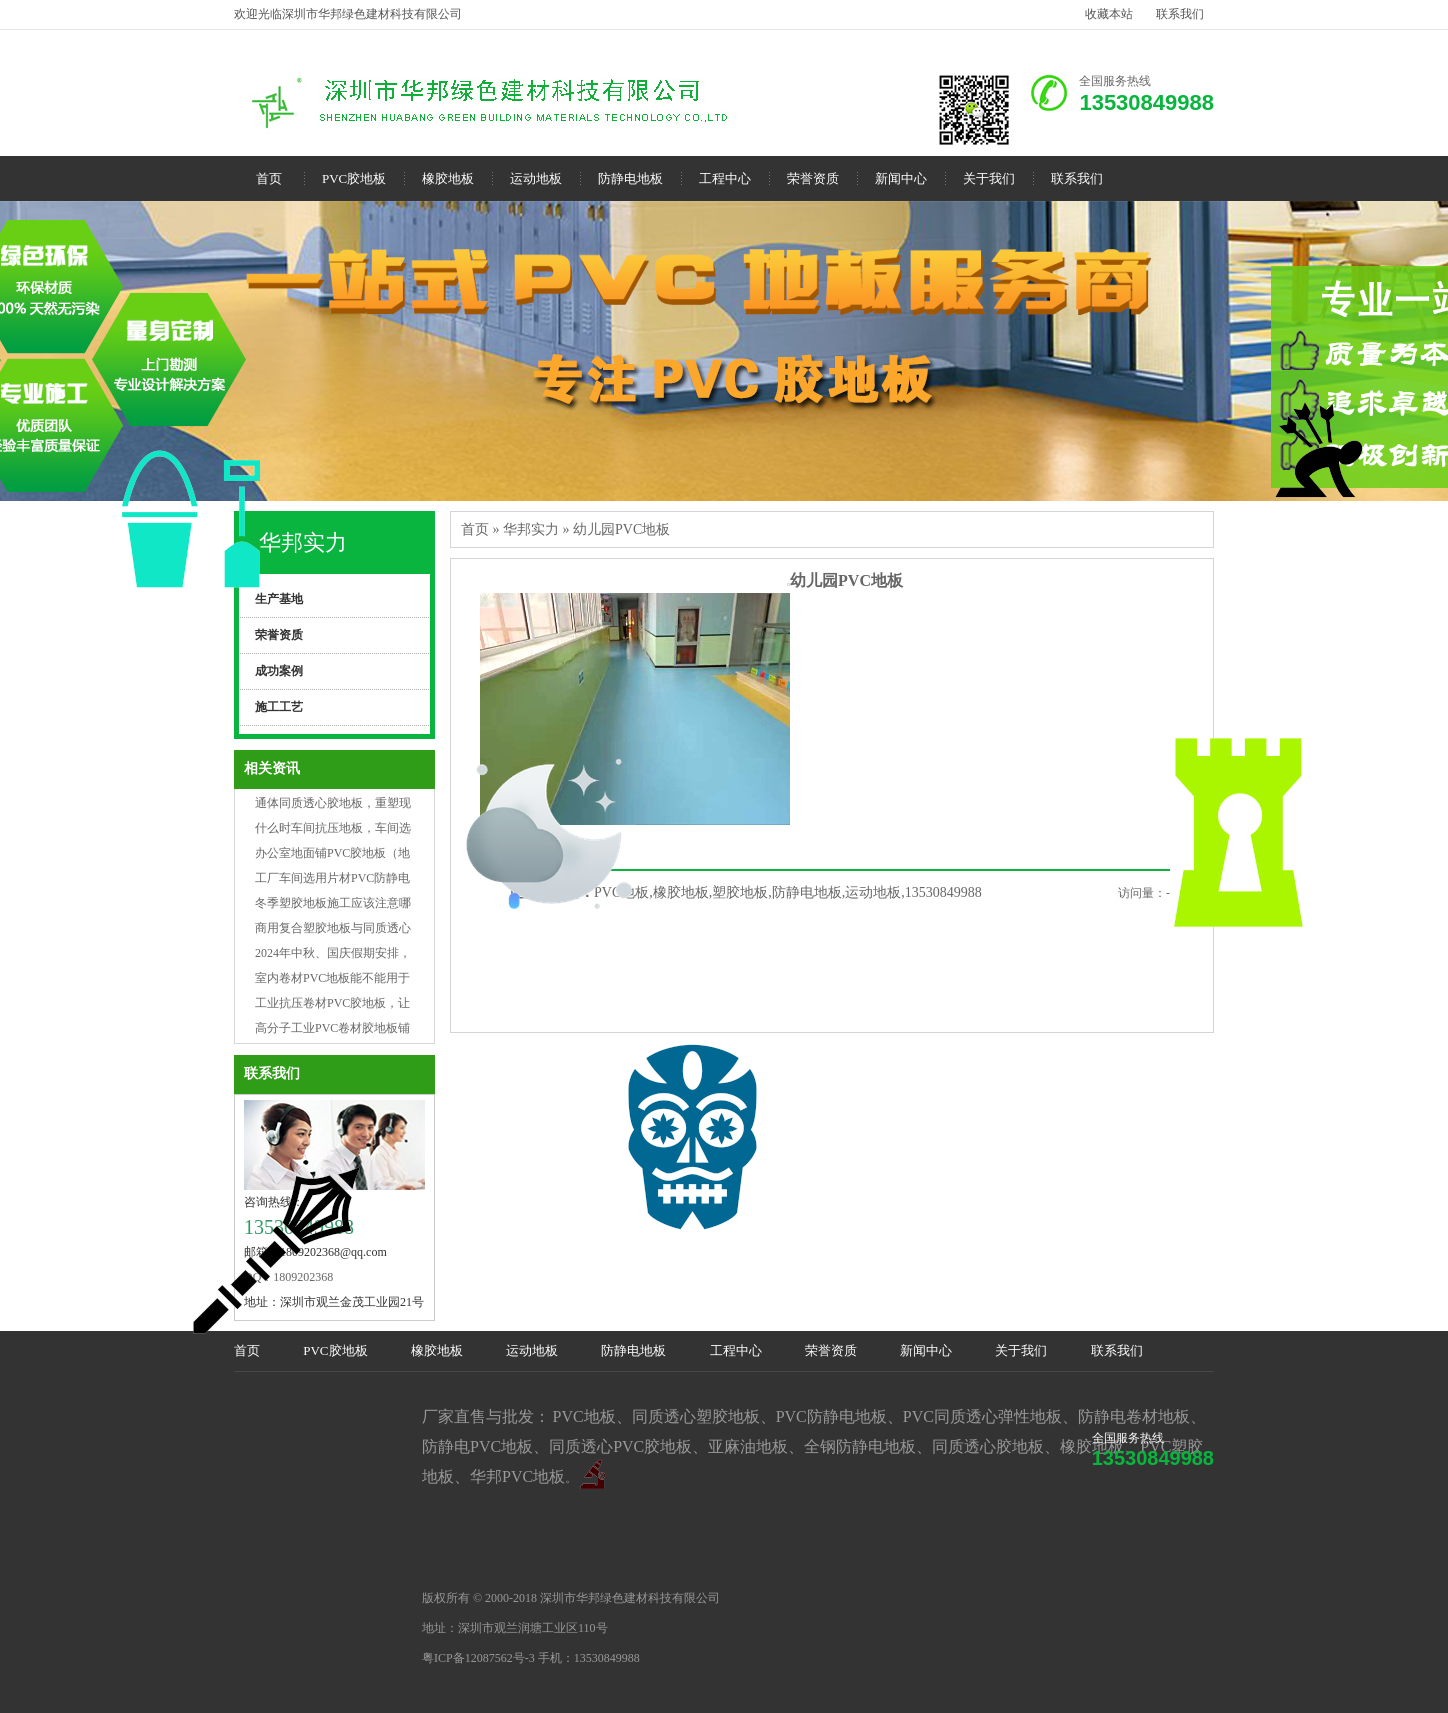 The height and width of the screenshot is (1713, 1448). Describe the element at coordinates (278, 1249) in the screenshot. I see `select flanged mace as equipped weapon` at that location.